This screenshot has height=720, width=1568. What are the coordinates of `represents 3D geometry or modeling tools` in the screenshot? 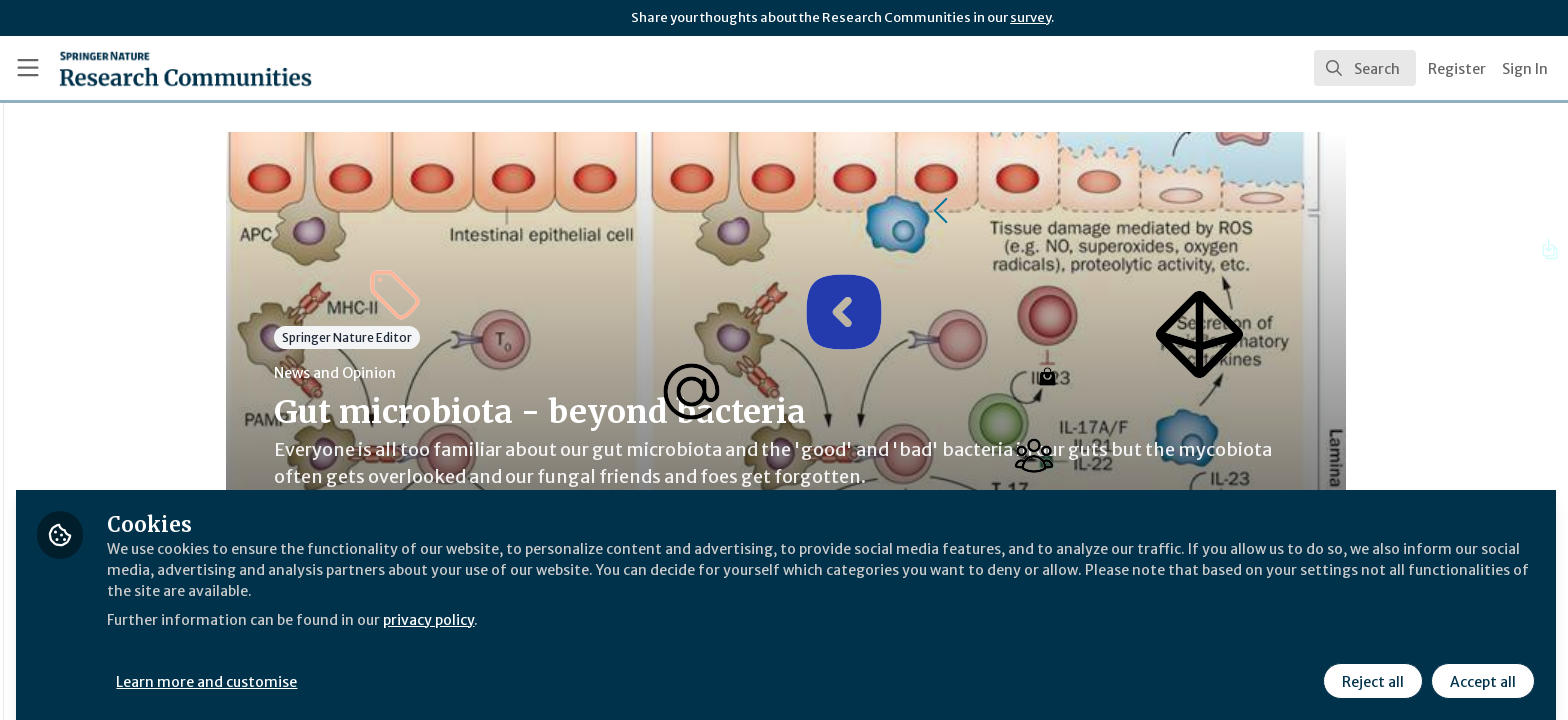 It's located at (1199, 334).